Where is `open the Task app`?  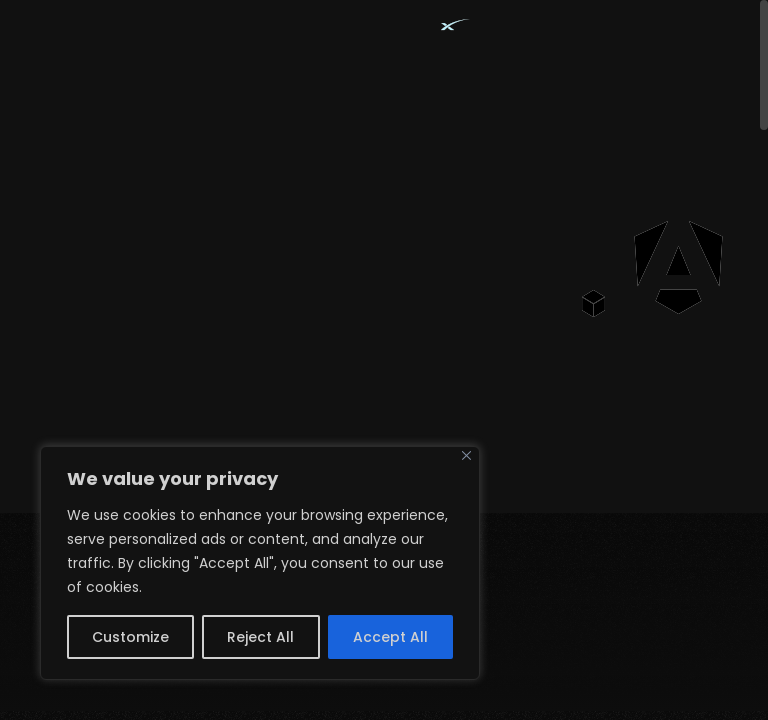 open the Task app is located at coordinates (593, 303).